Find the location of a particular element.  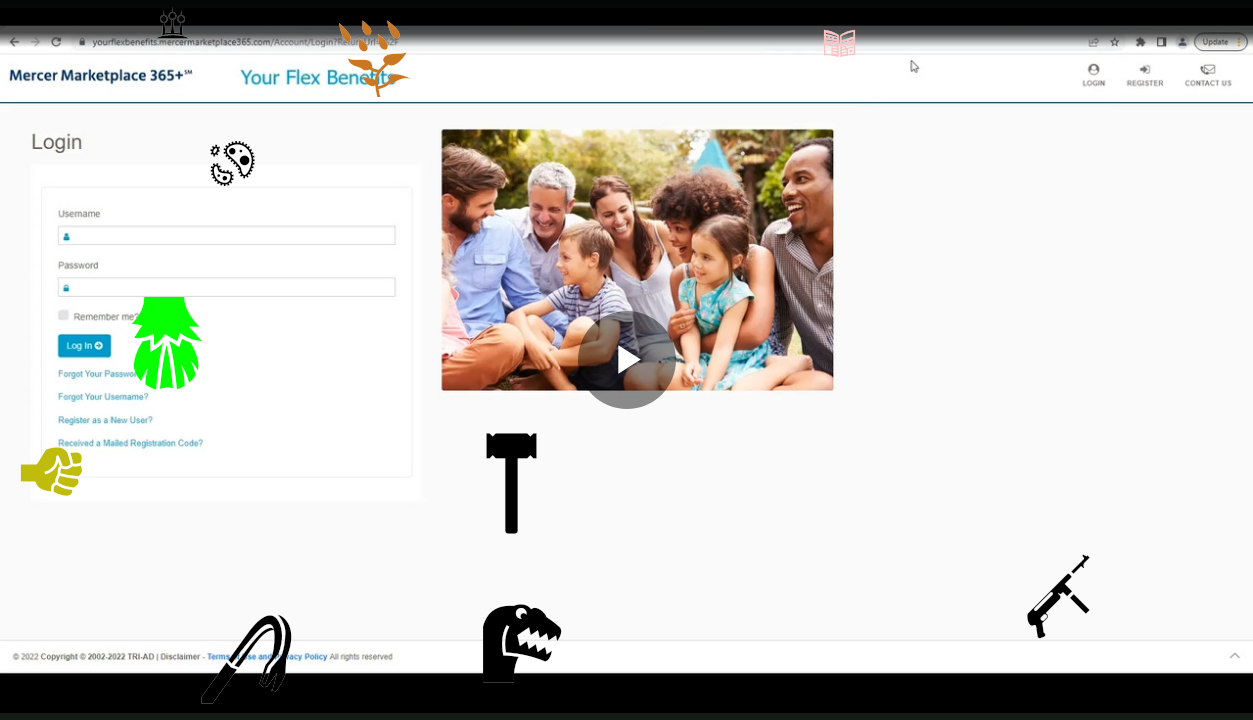

view news and articles is located at coordinates (839, 43).